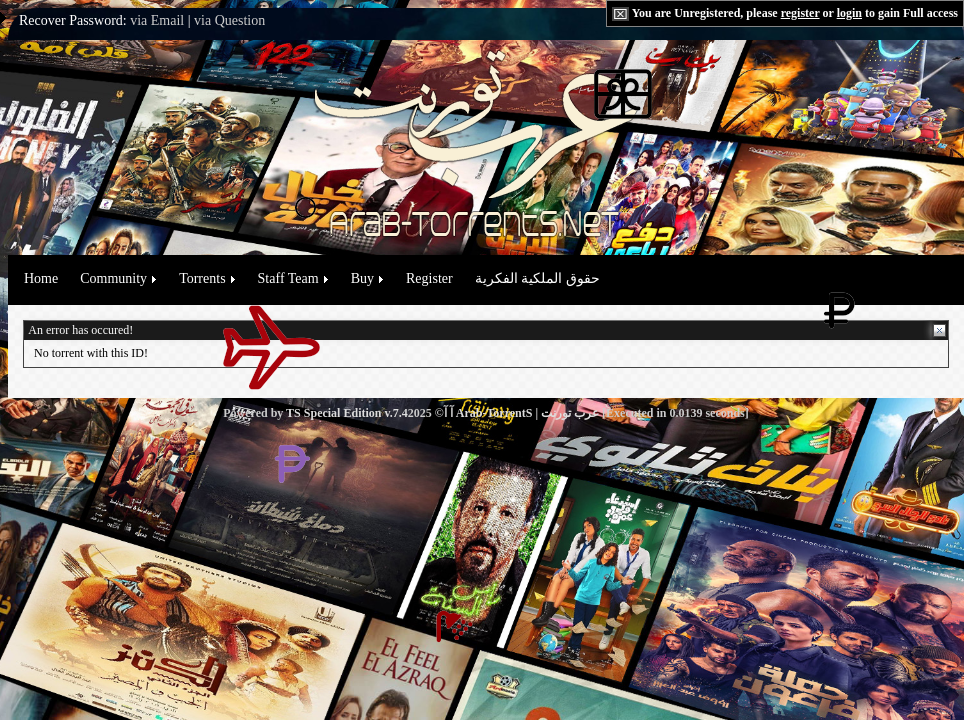  What do you see at coordinates (305, 207) in the screenshot?
I see `unselected radio button or checkbox option` at bounding box center [305, 207].